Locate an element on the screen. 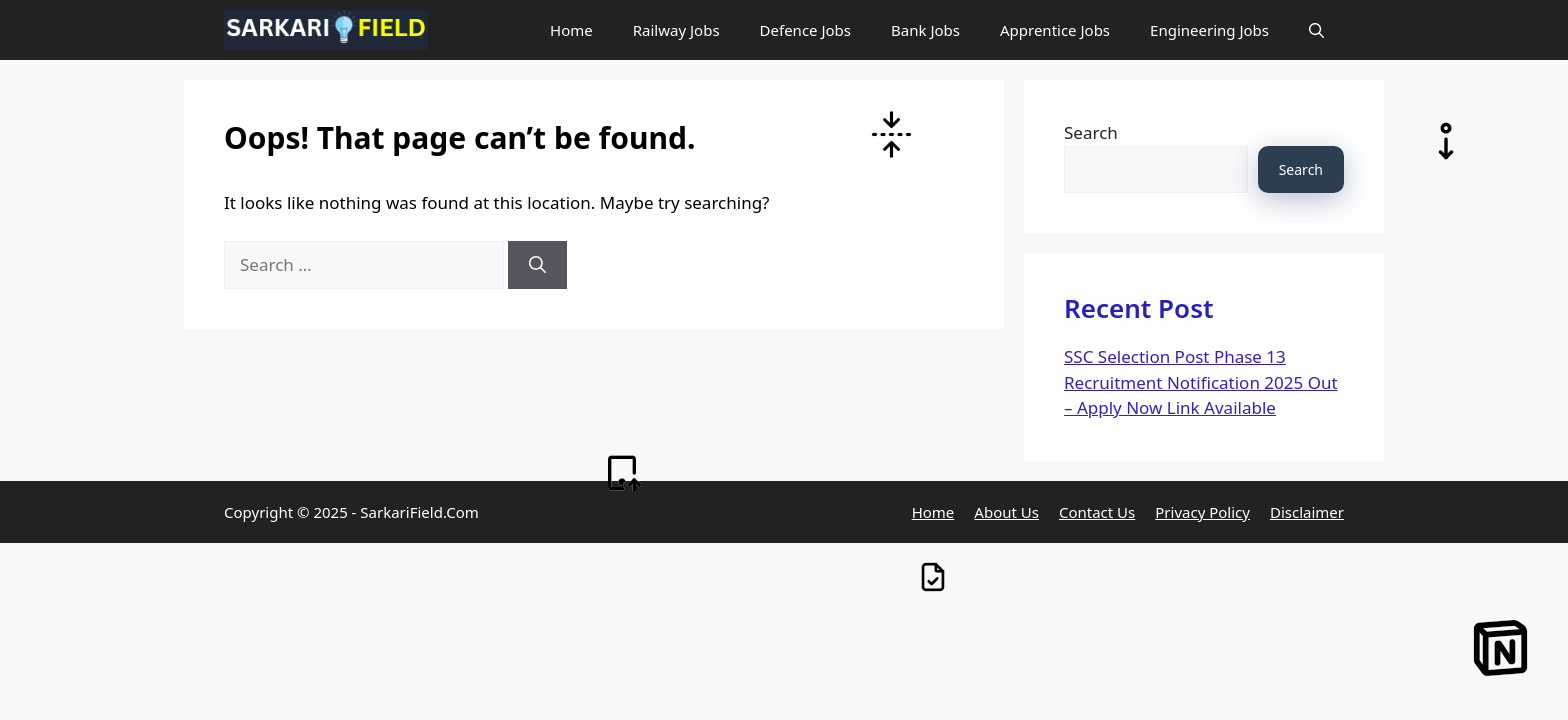  open Notion app is located at coordinates (1500, 646).